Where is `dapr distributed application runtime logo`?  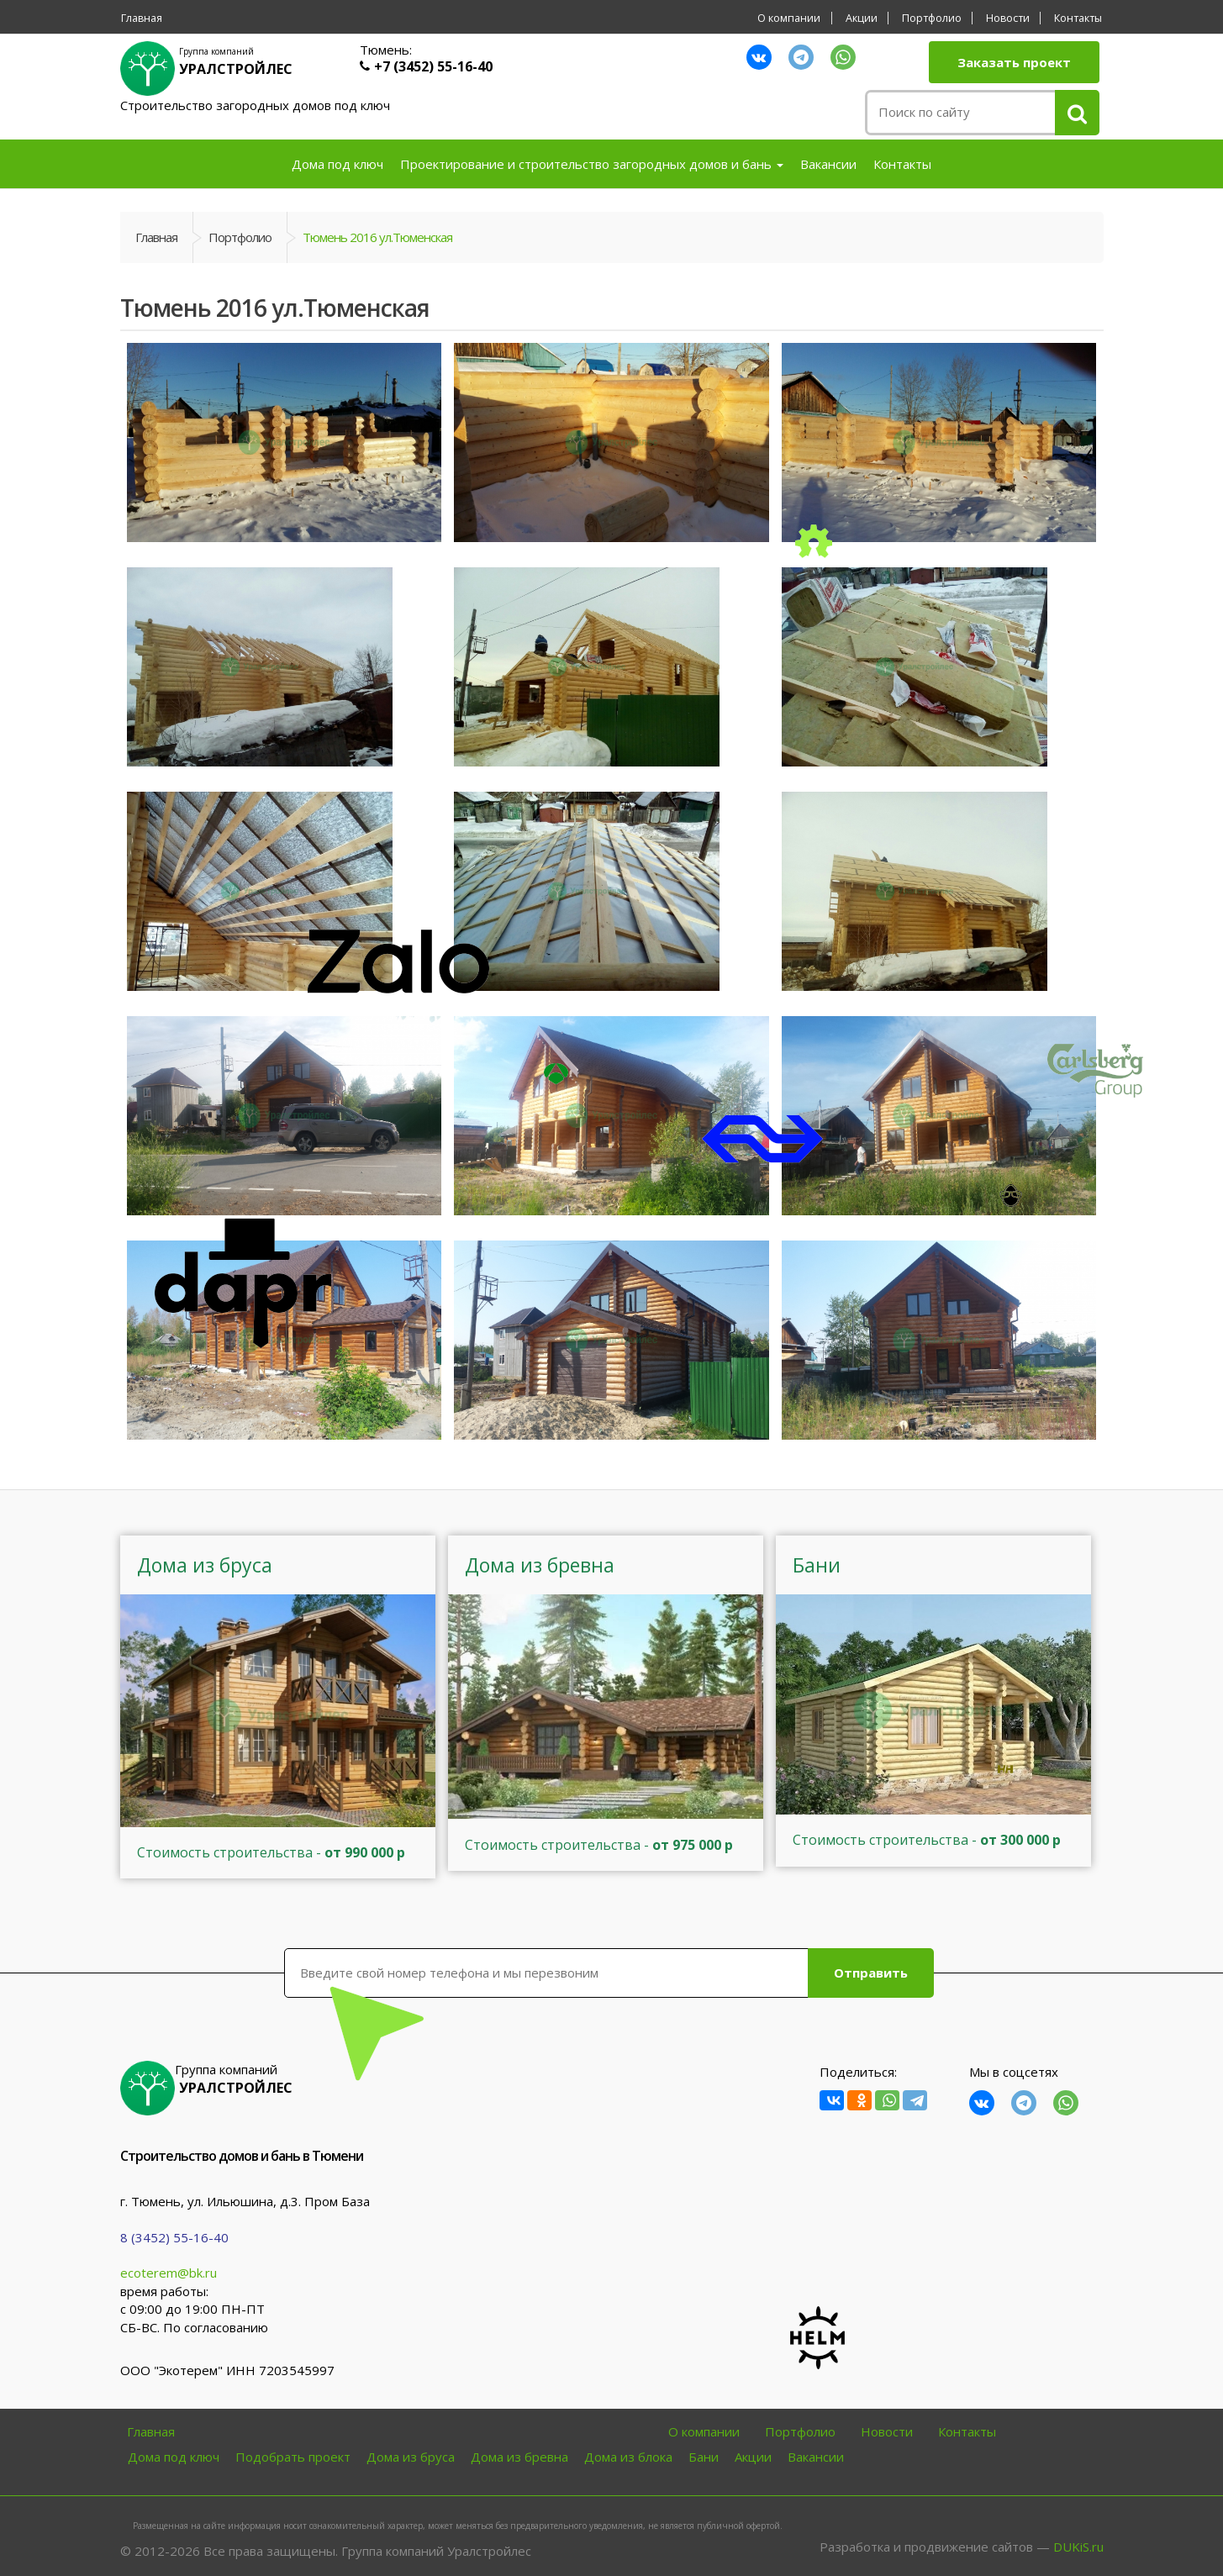
dapr distributed application runtime logo is located at coordinates (243, 1283).